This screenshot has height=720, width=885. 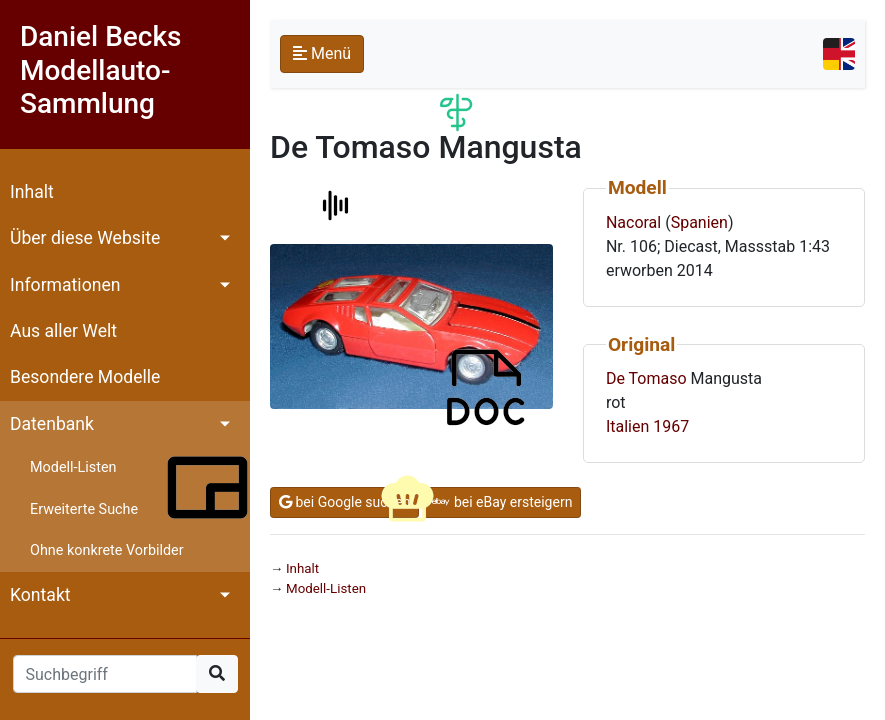 I want to click on enable picture-in-picture mode, so click(x=207, y=487).